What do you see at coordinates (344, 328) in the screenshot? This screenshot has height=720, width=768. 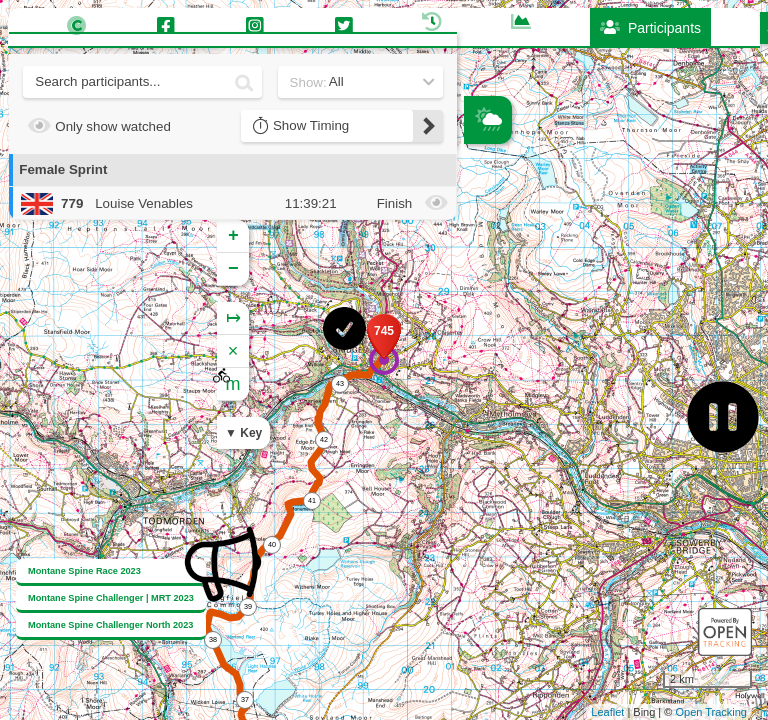 I see `indicates a completed or successful action` at bounding box center [344, 328].